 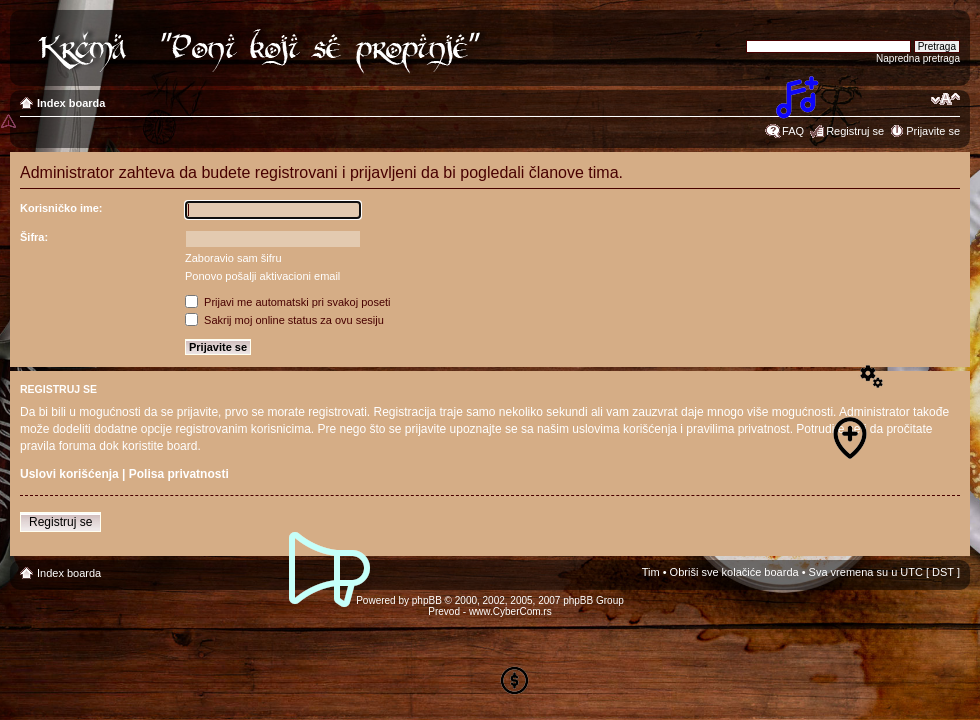 What do you see at coordinates (325, 571) in the screenshot?
I see `make an announcement or broadcast` at bounding box center [325, 571].